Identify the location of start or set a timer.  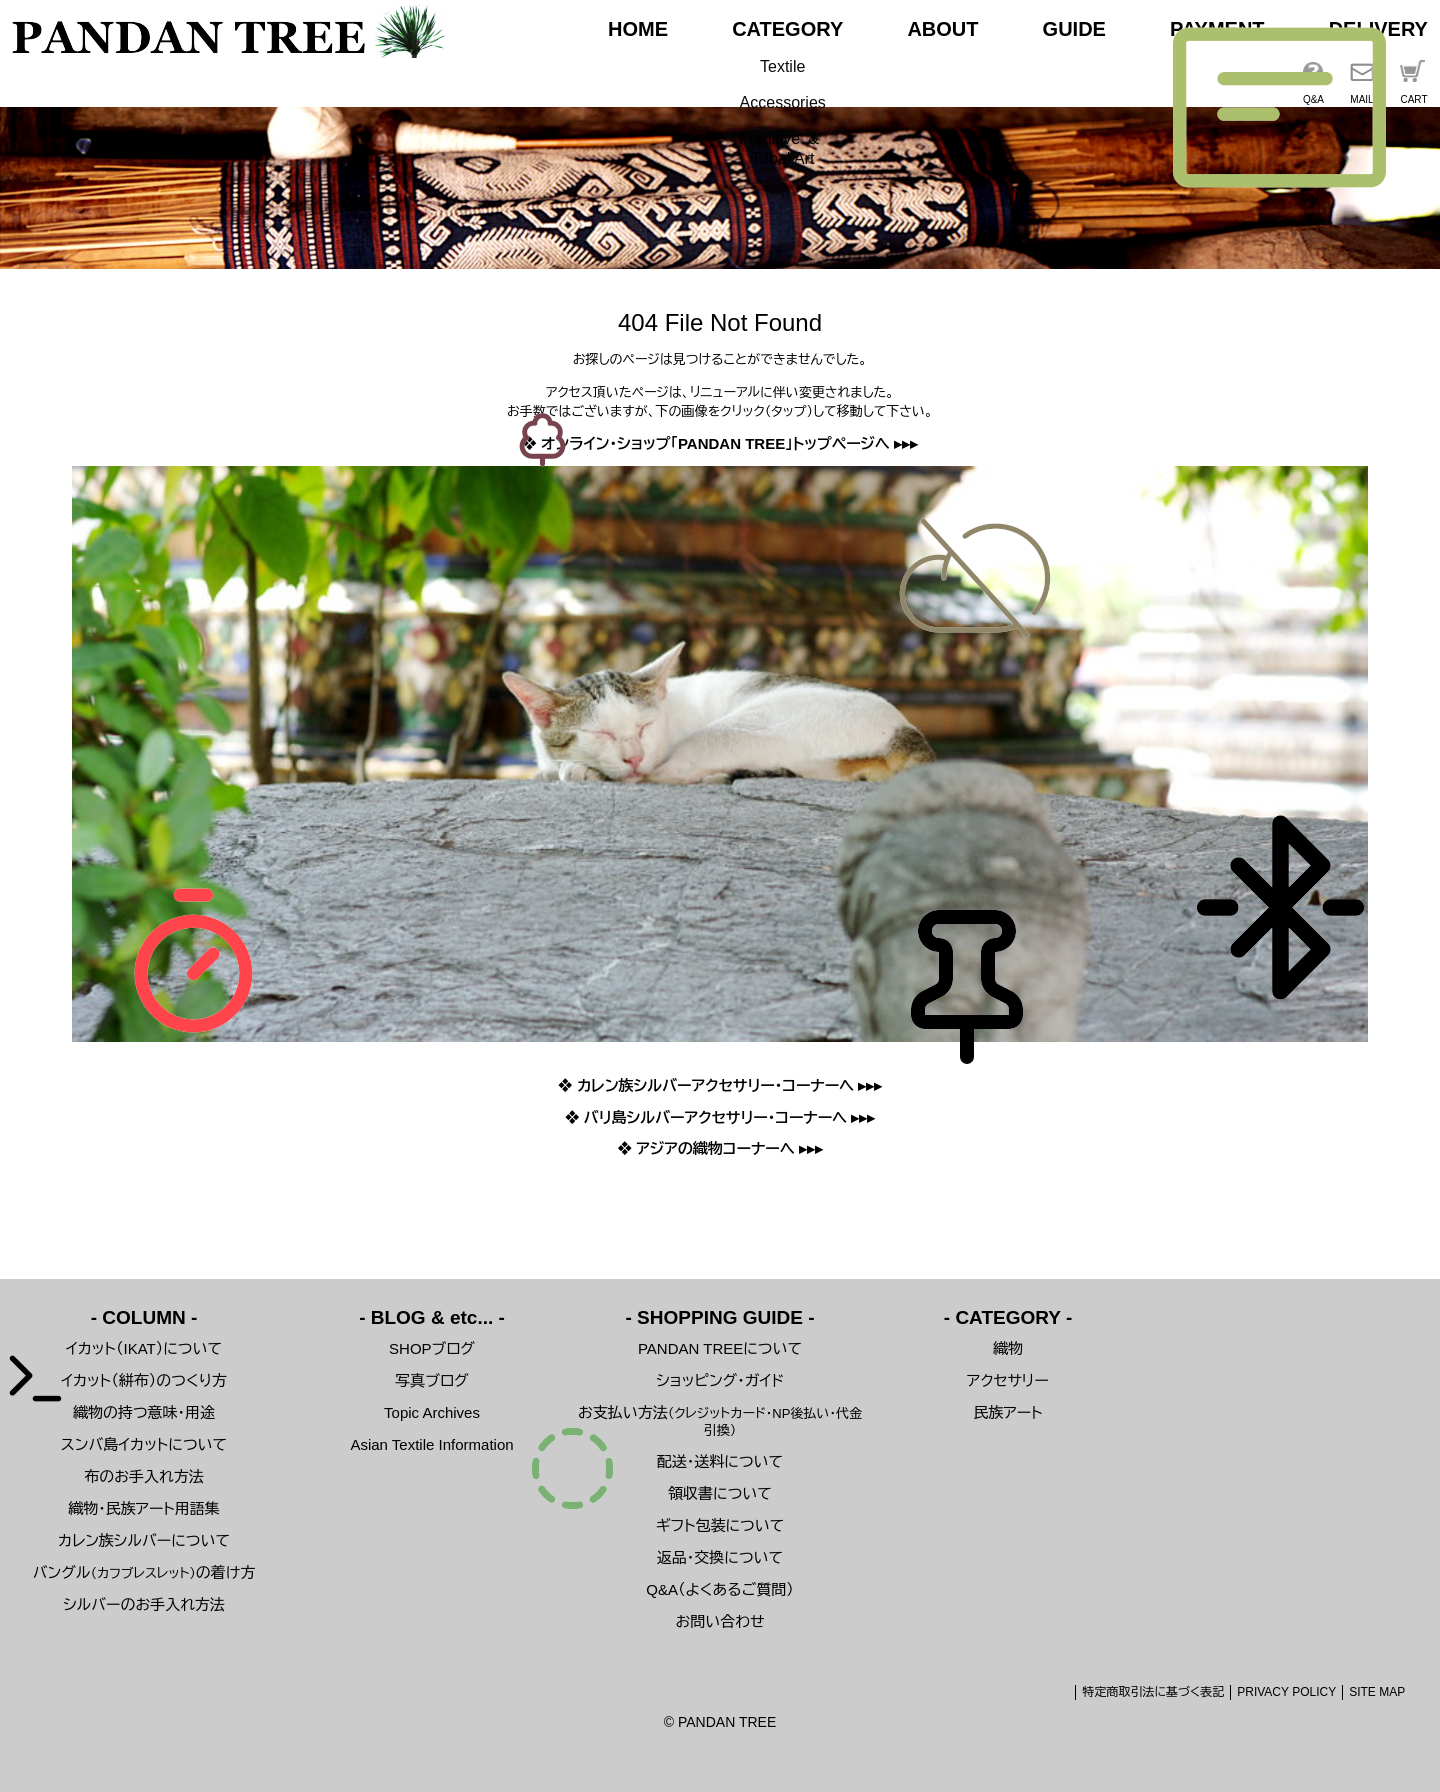
(193, 960).